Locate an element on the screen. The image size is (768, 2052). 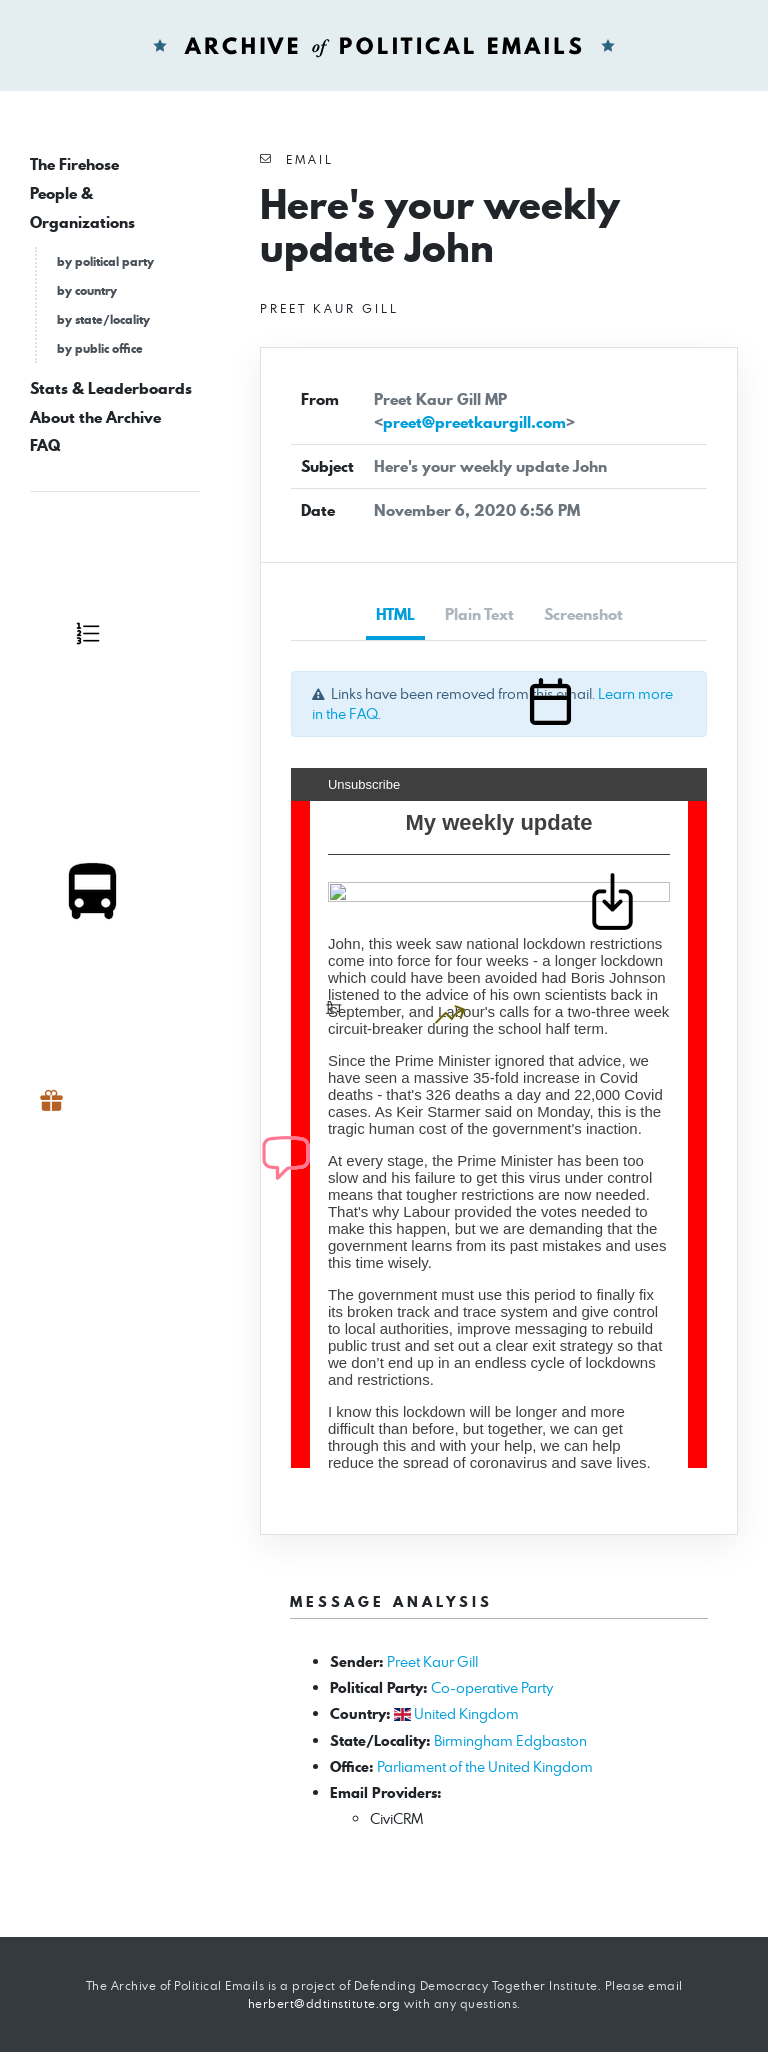
open chat or messaging is located at coordinates (286, 1158).